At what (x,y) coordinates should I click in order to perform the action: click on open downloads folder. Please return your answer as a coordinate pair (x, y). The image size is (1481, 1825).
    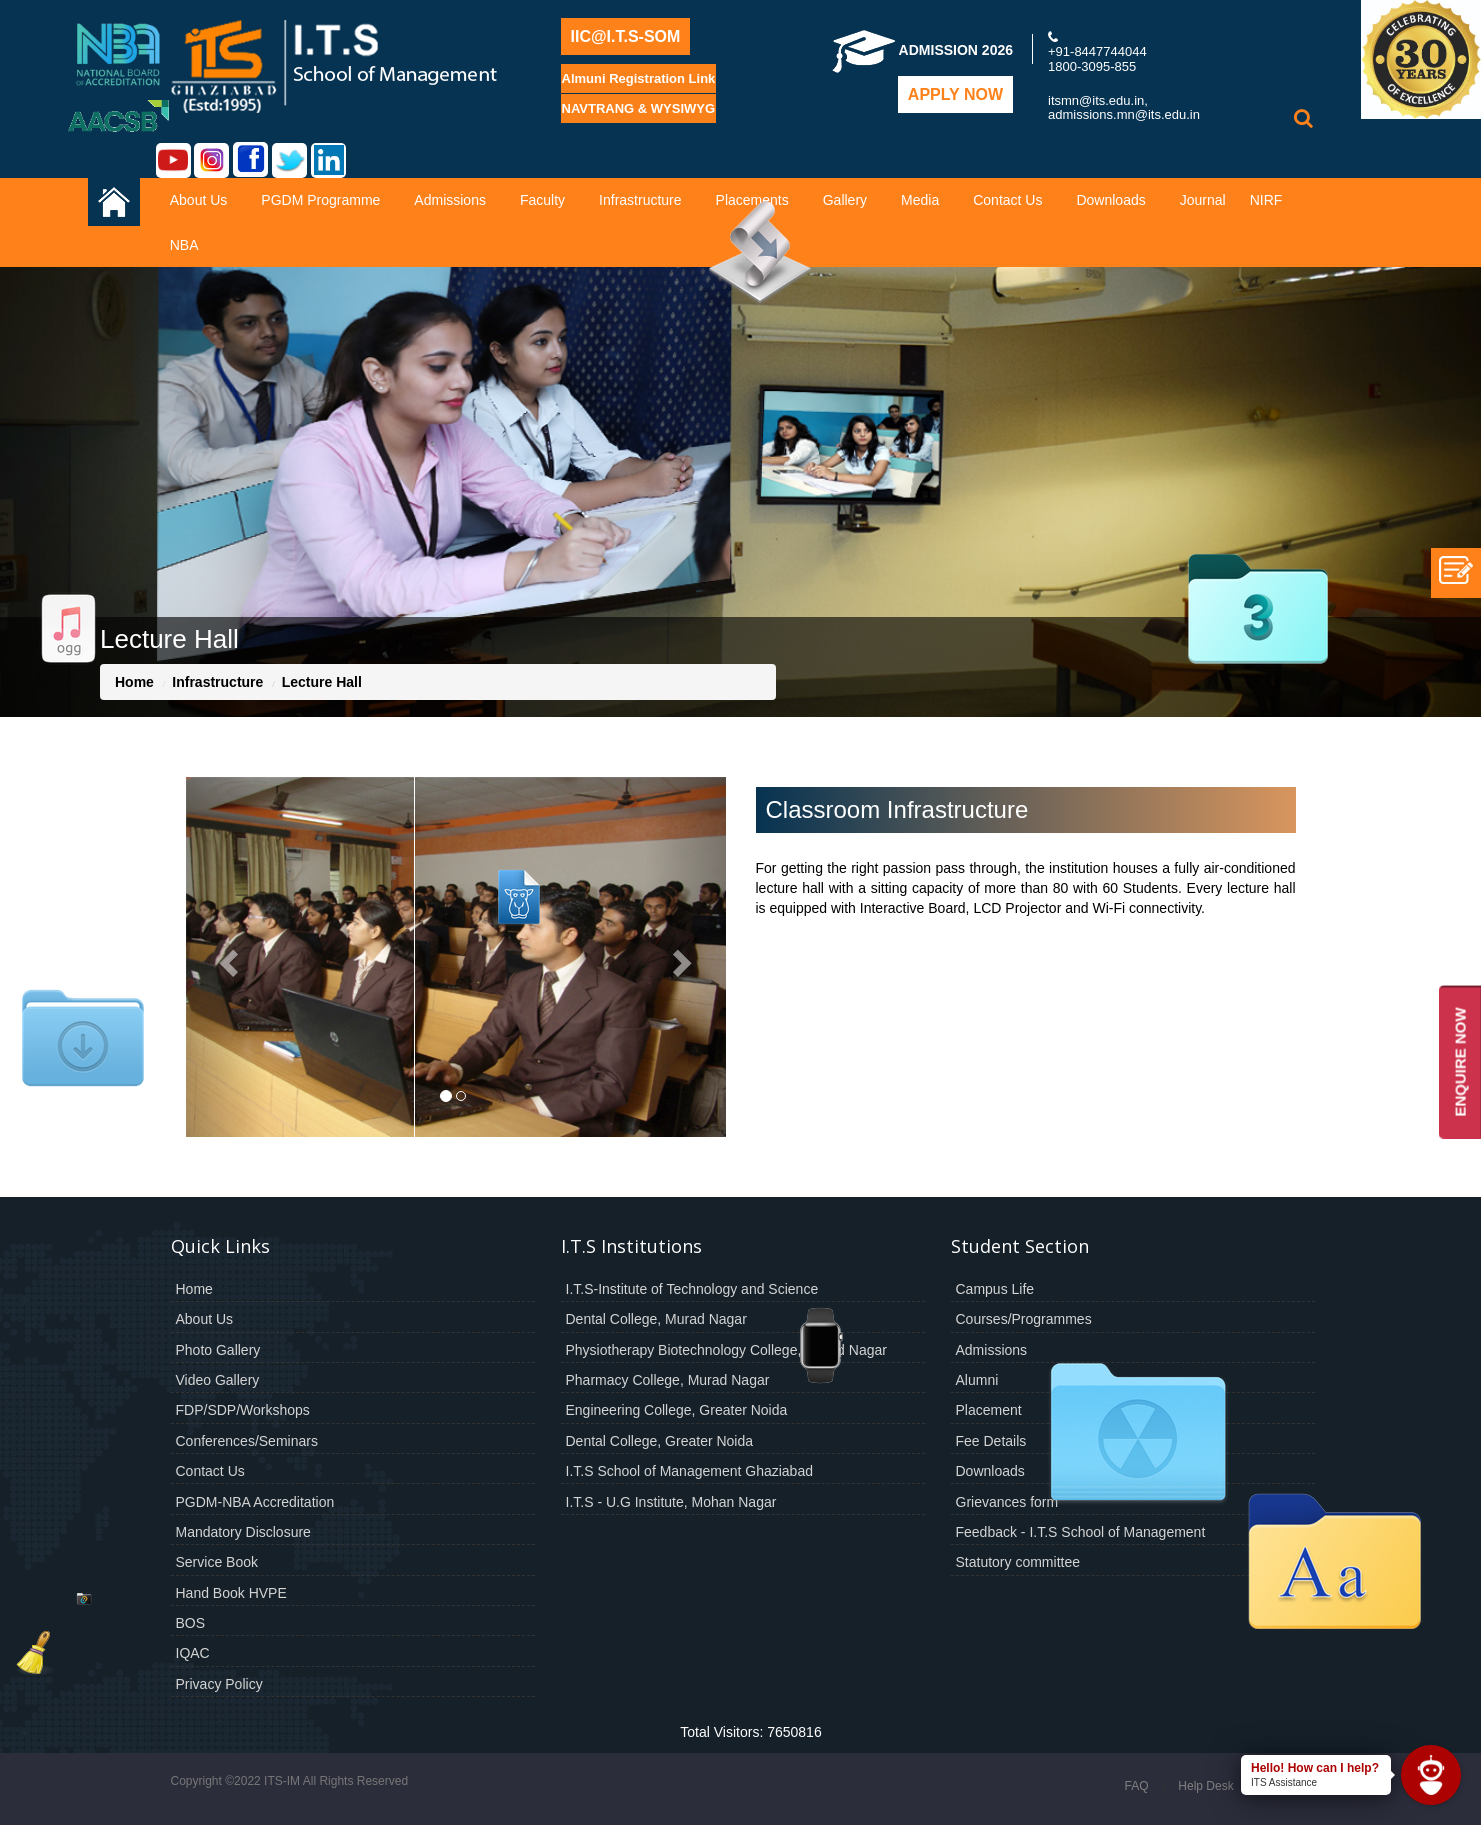
    Looking at the image, I should click on (83, 1038).